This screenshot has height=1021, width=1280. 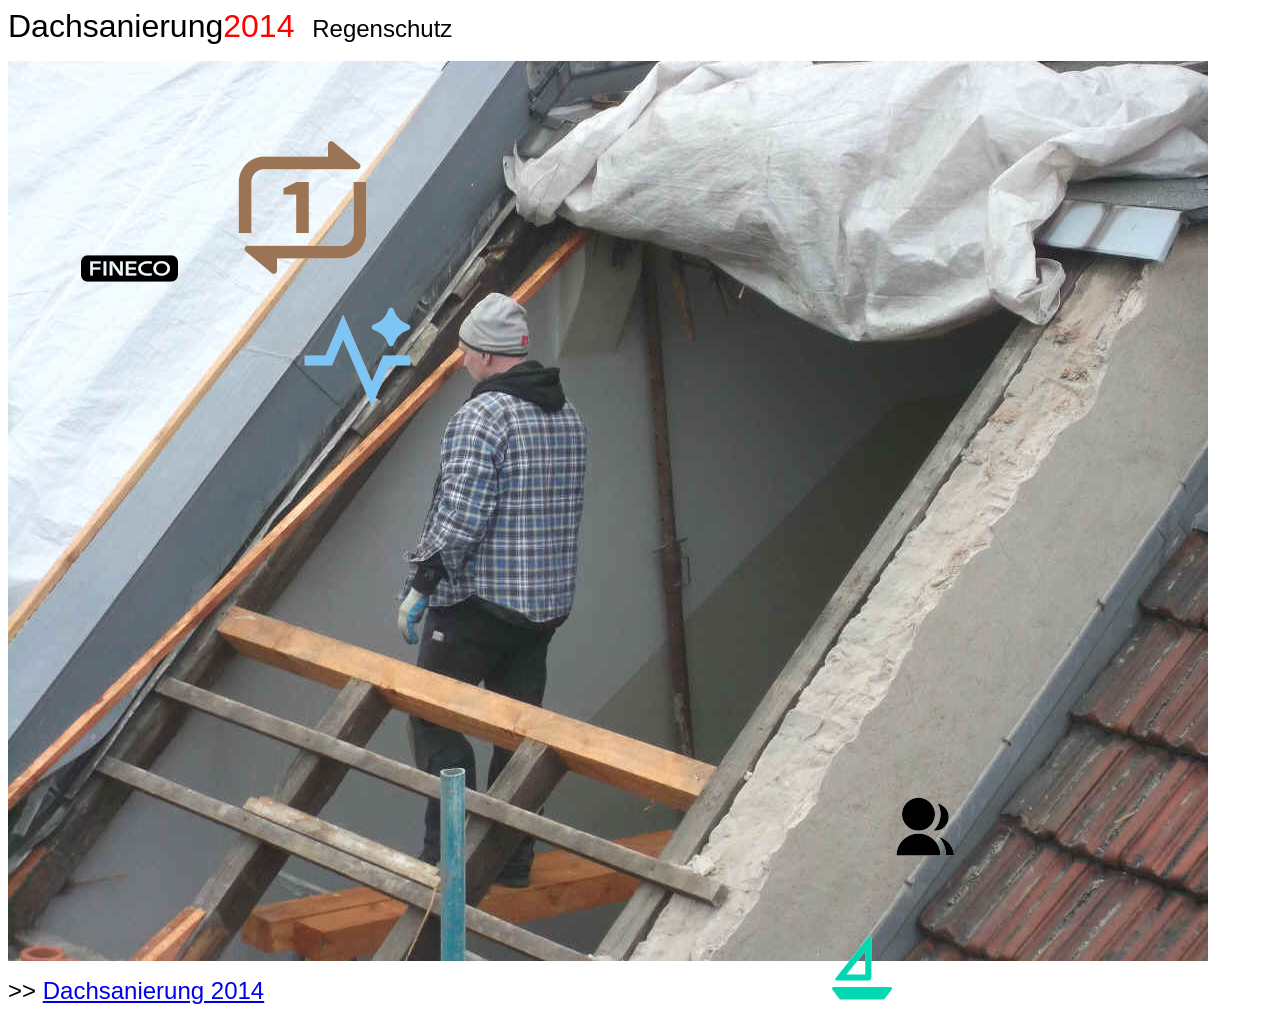 What do you see at coordinates (862, 968) in the screenshot?
I see `navigate to sailing or boating features` at bounding box center [862, 968].